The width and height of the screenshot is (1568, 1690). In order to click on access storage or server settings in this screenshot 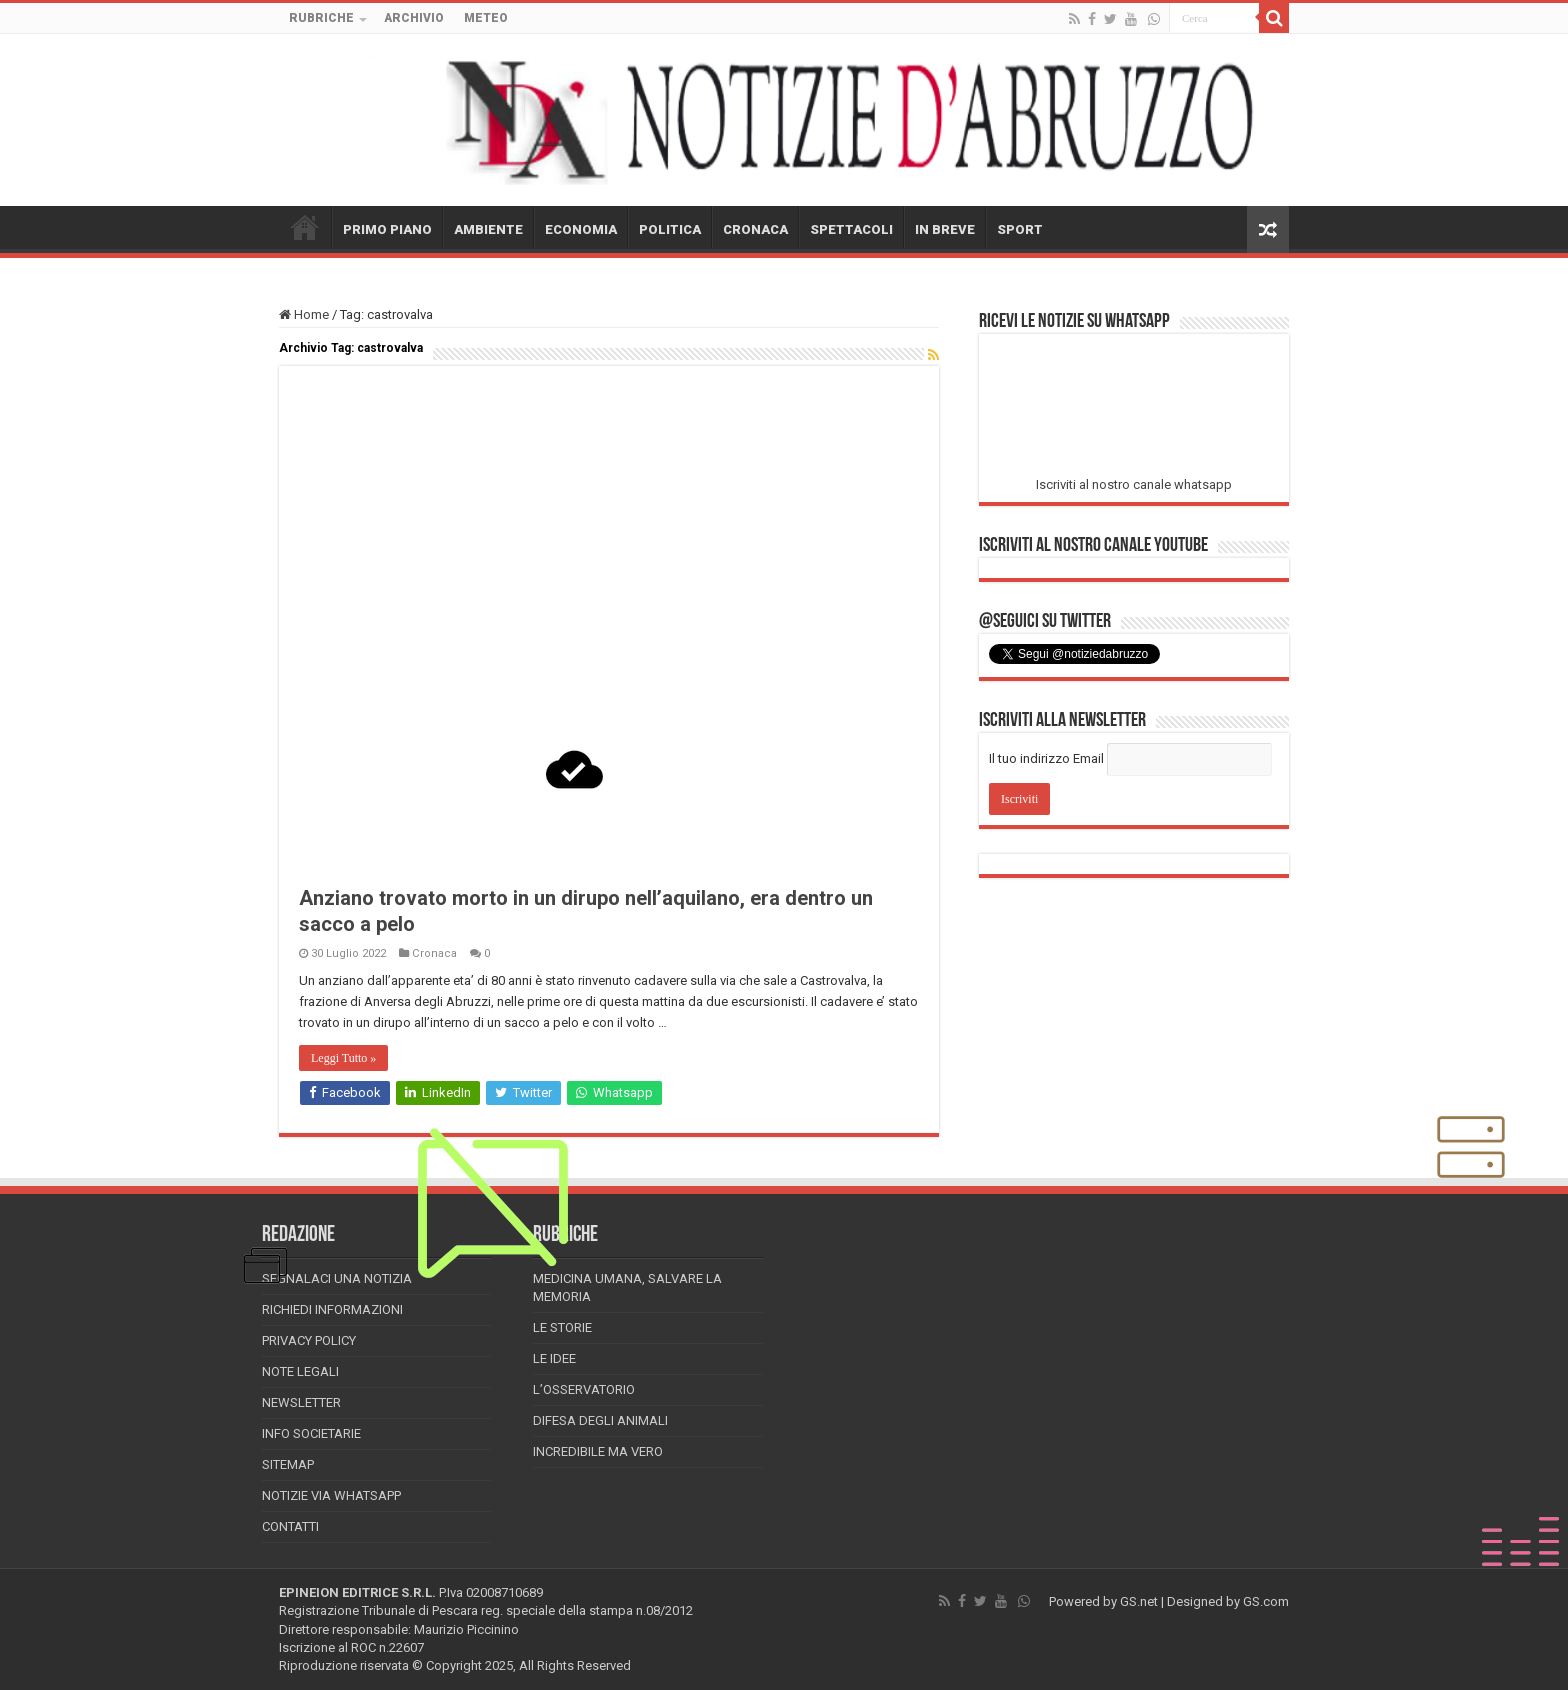, I will do `click(1471, 1147)`.